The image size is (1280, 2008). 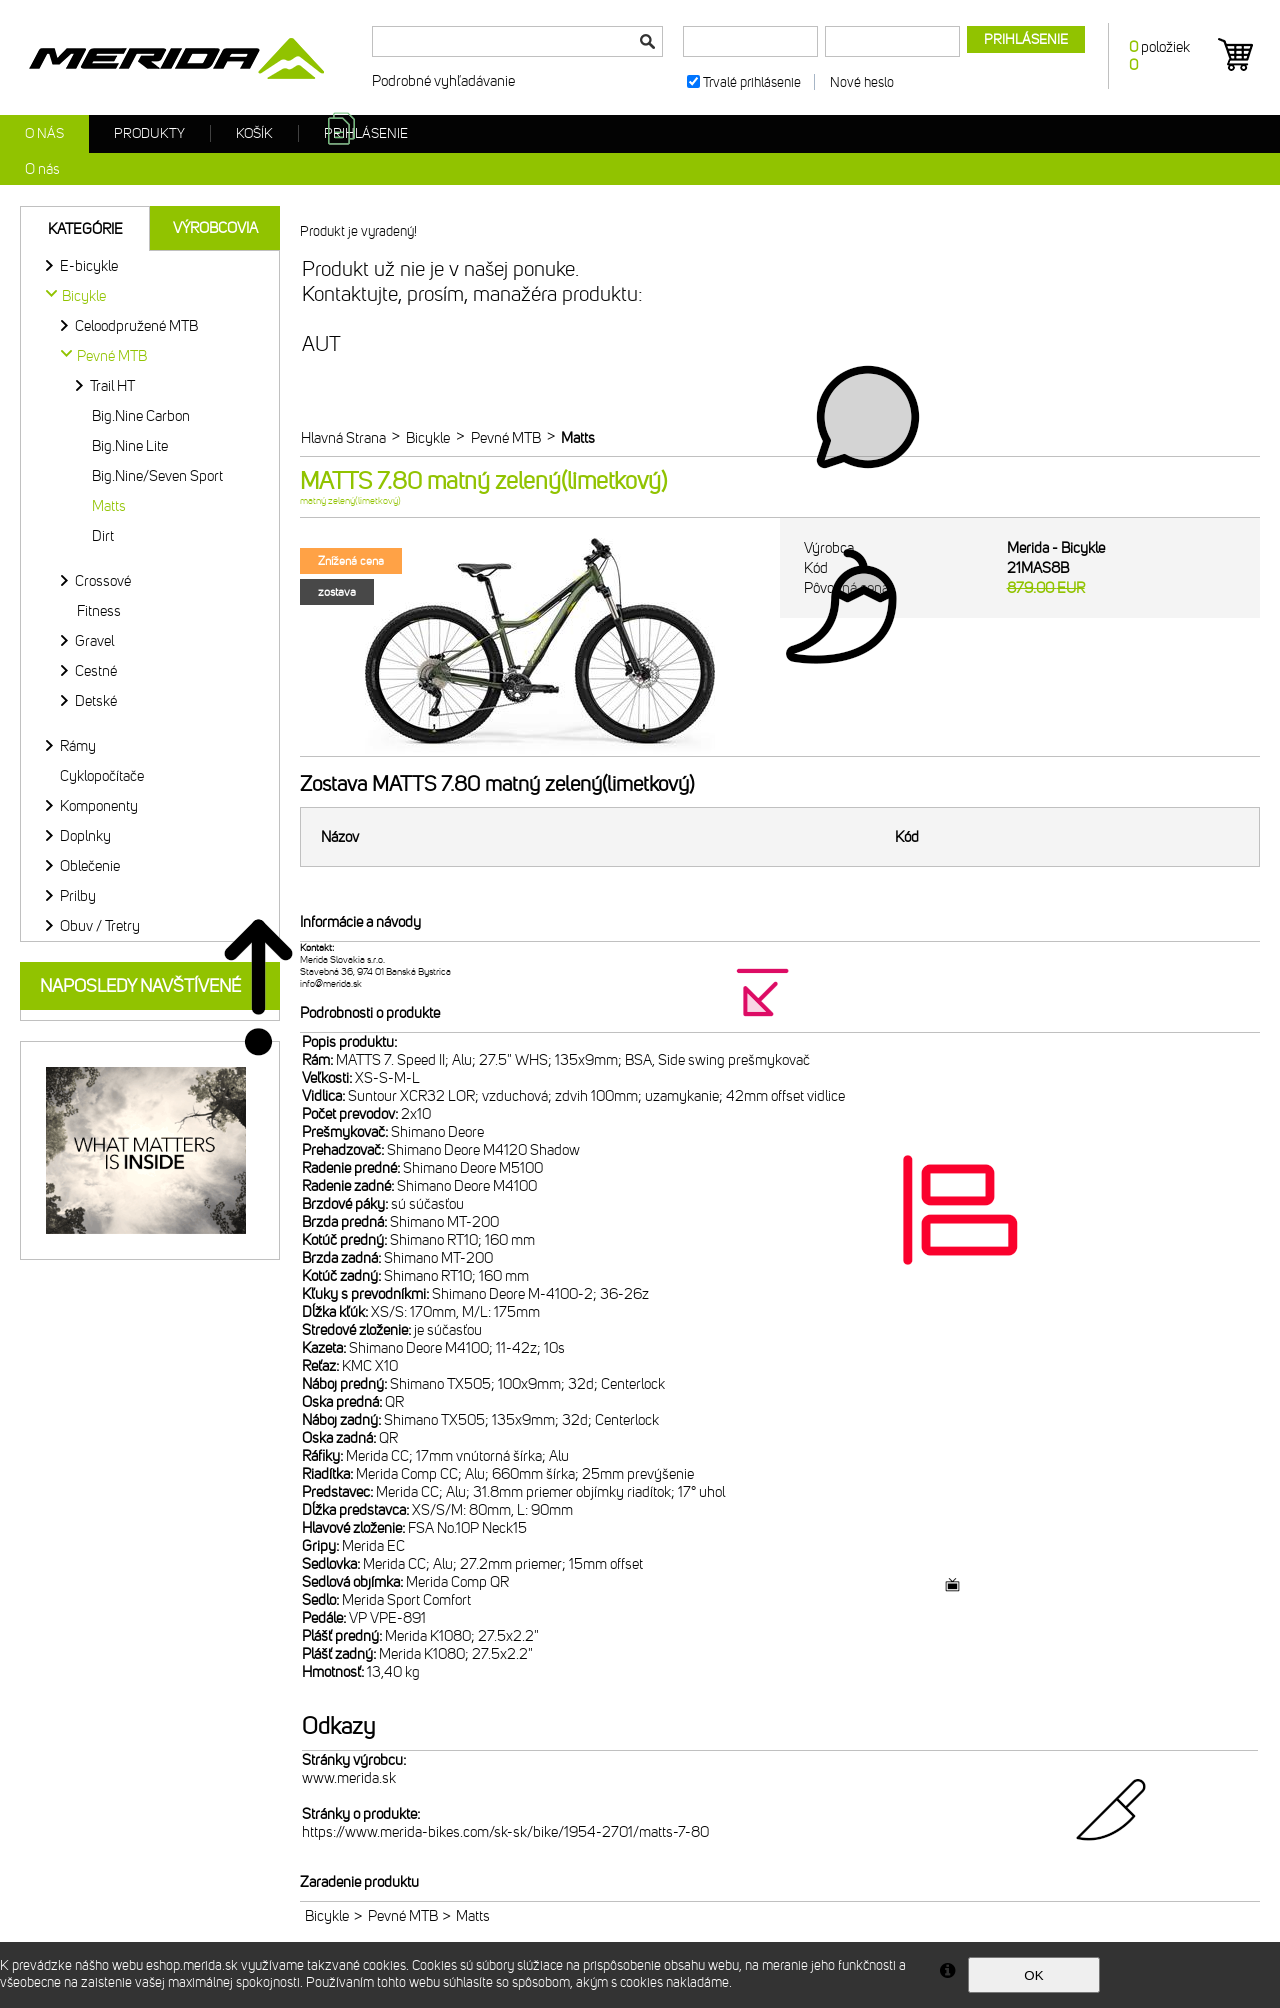 What do you see at coordinates (847, 610) in the screenshot?
I see `indicates spicy food or heat level` at bounding box center [847, 610].